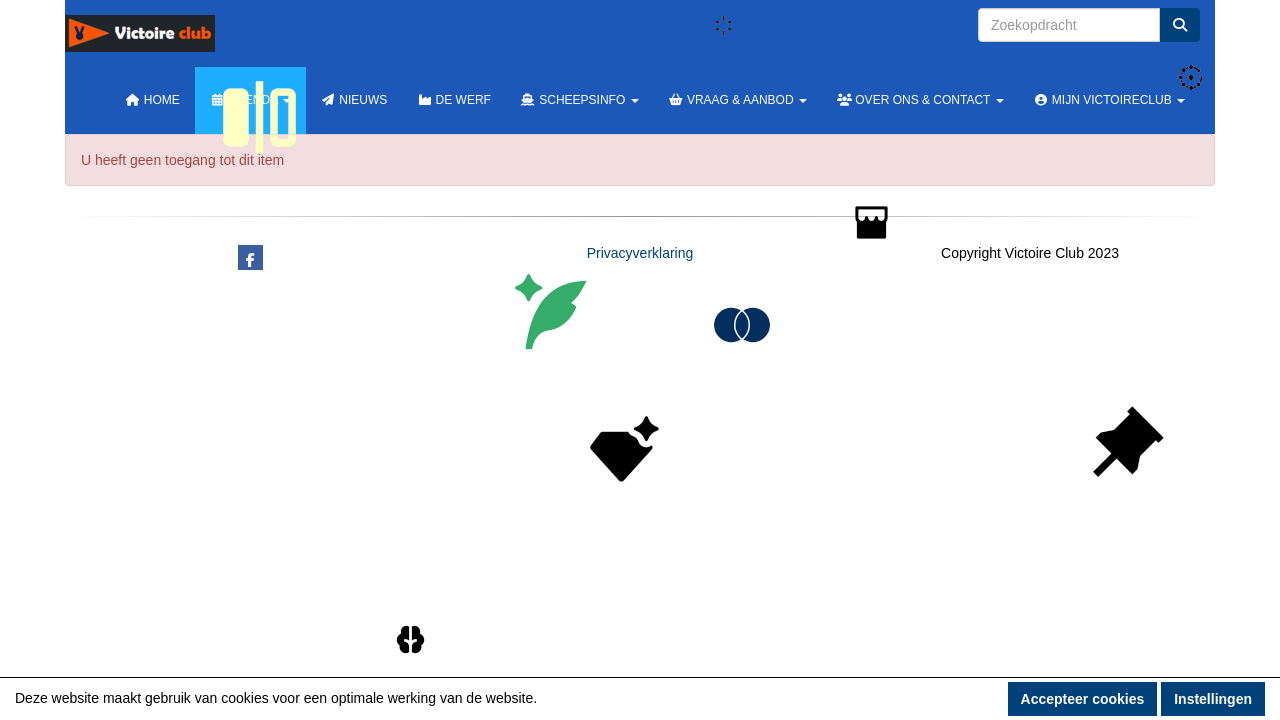 Image resolution: width=1280 pixels, height=720 pixels. What do you see at coordinates (1190, 77) in the screenshot?
I see `open the fing network scanner app` at bounding box center [1190, 77].